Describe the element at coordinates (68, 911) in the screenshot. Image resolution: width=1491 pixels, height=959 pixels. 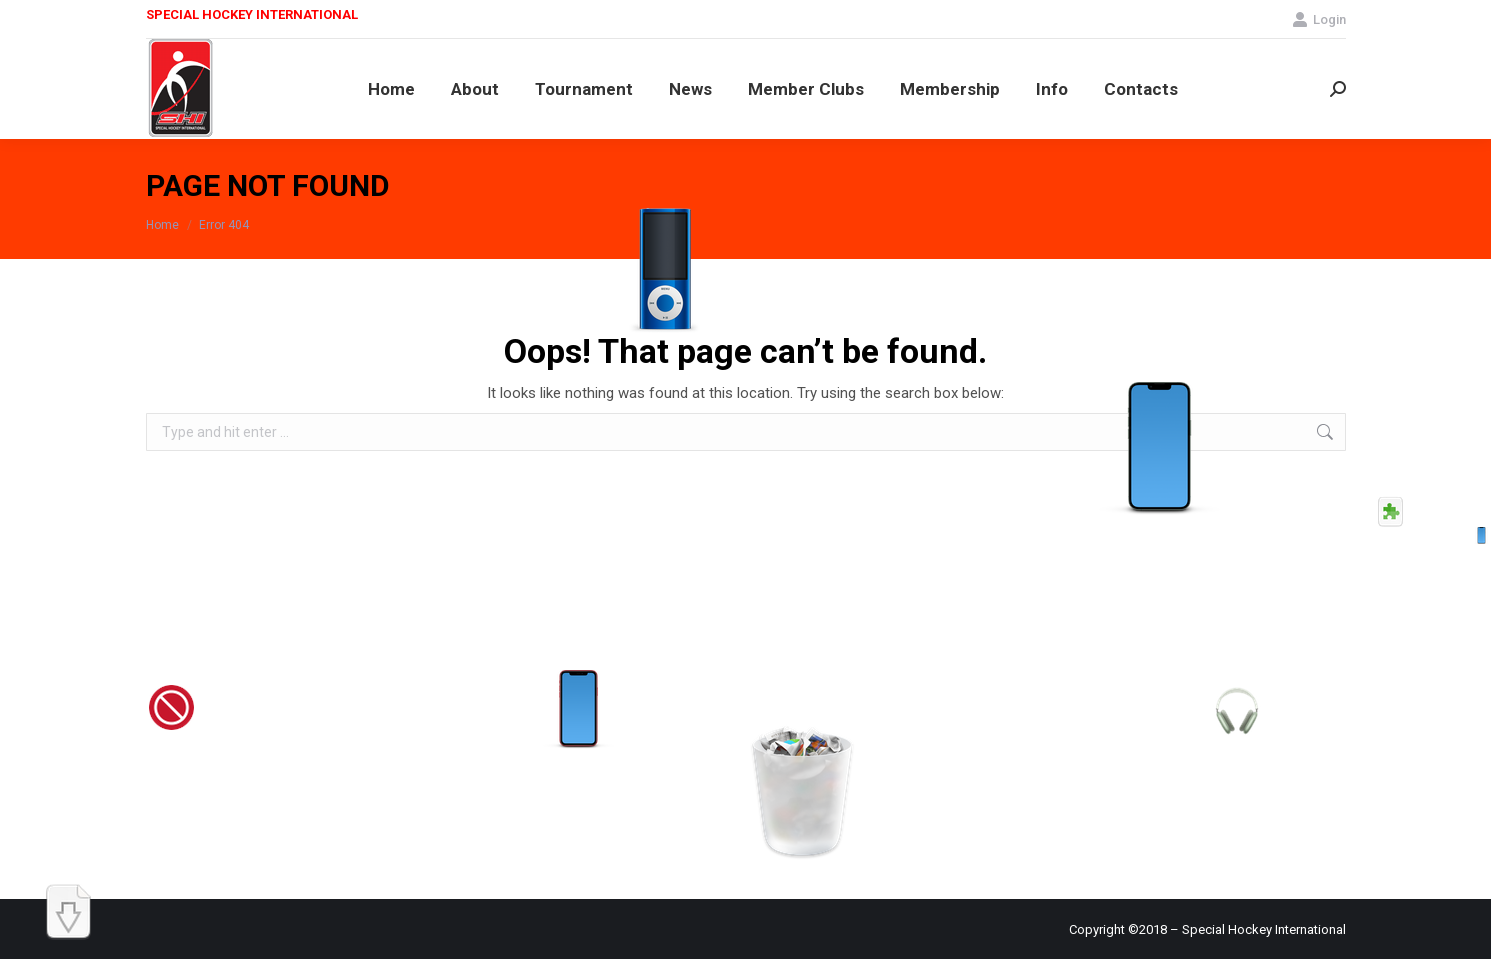
I see `install a file or software package` at that location.